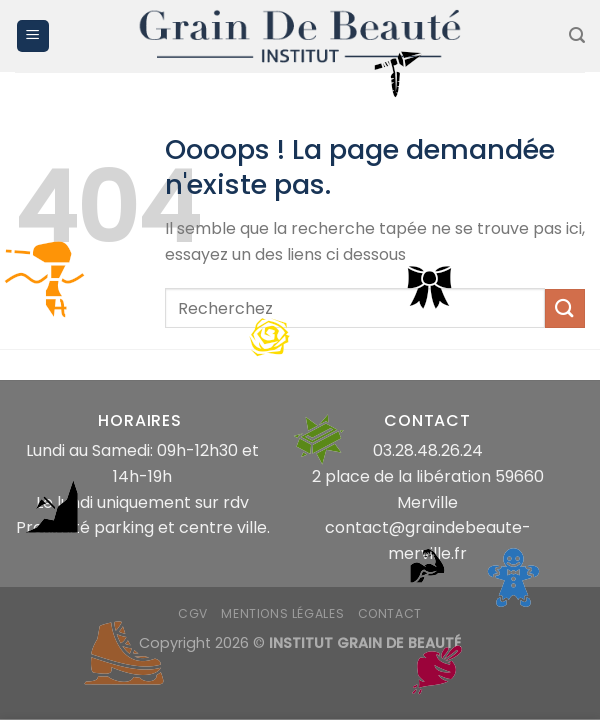 This screenshot has width=600, height=720. What do you see at coordinates (319, 439) in the screenshot?
I see `view in-game currency or gold balance` at bounding box center [319, 439].